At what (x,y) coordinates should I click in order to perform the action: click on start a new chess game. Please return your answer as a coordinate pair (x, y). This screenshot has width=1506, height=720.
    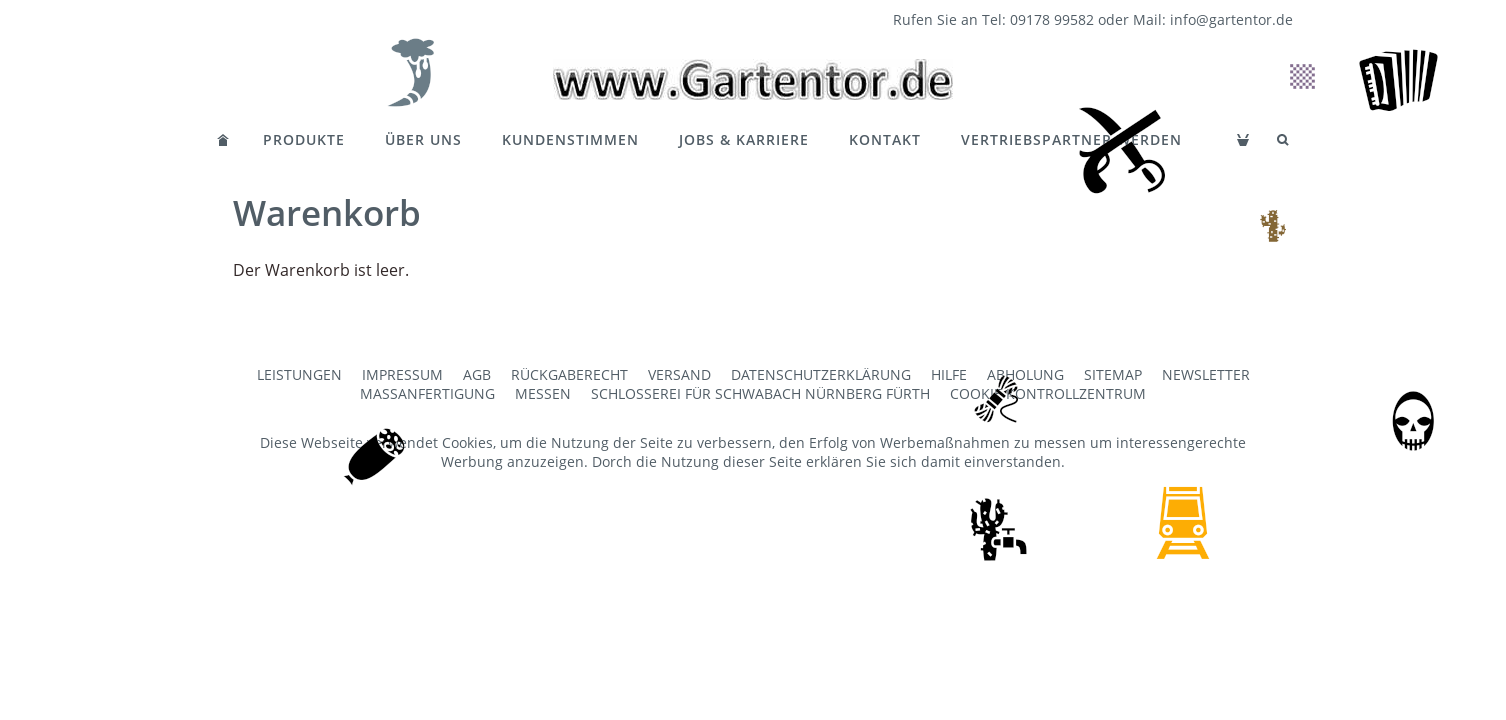
    Looking at the image, I should click on (1302, 76).